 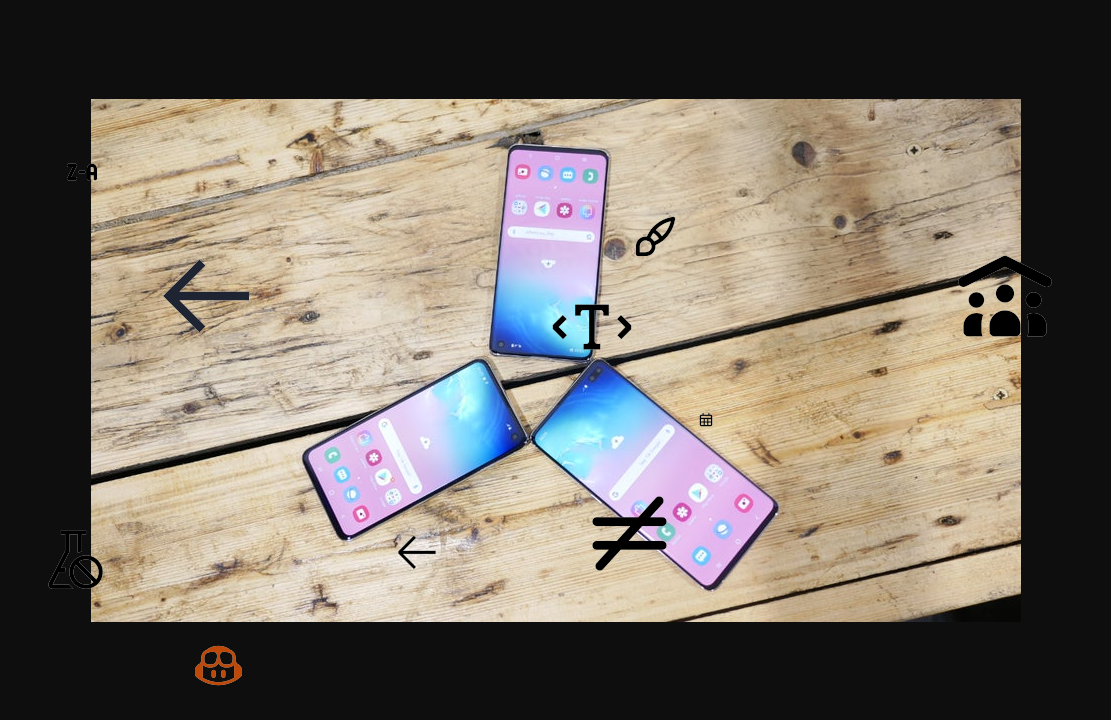 What do you see at coordinates (1005, 300) in the screenshot?
I see `view household or family members` at bounding box center [1005, 300].